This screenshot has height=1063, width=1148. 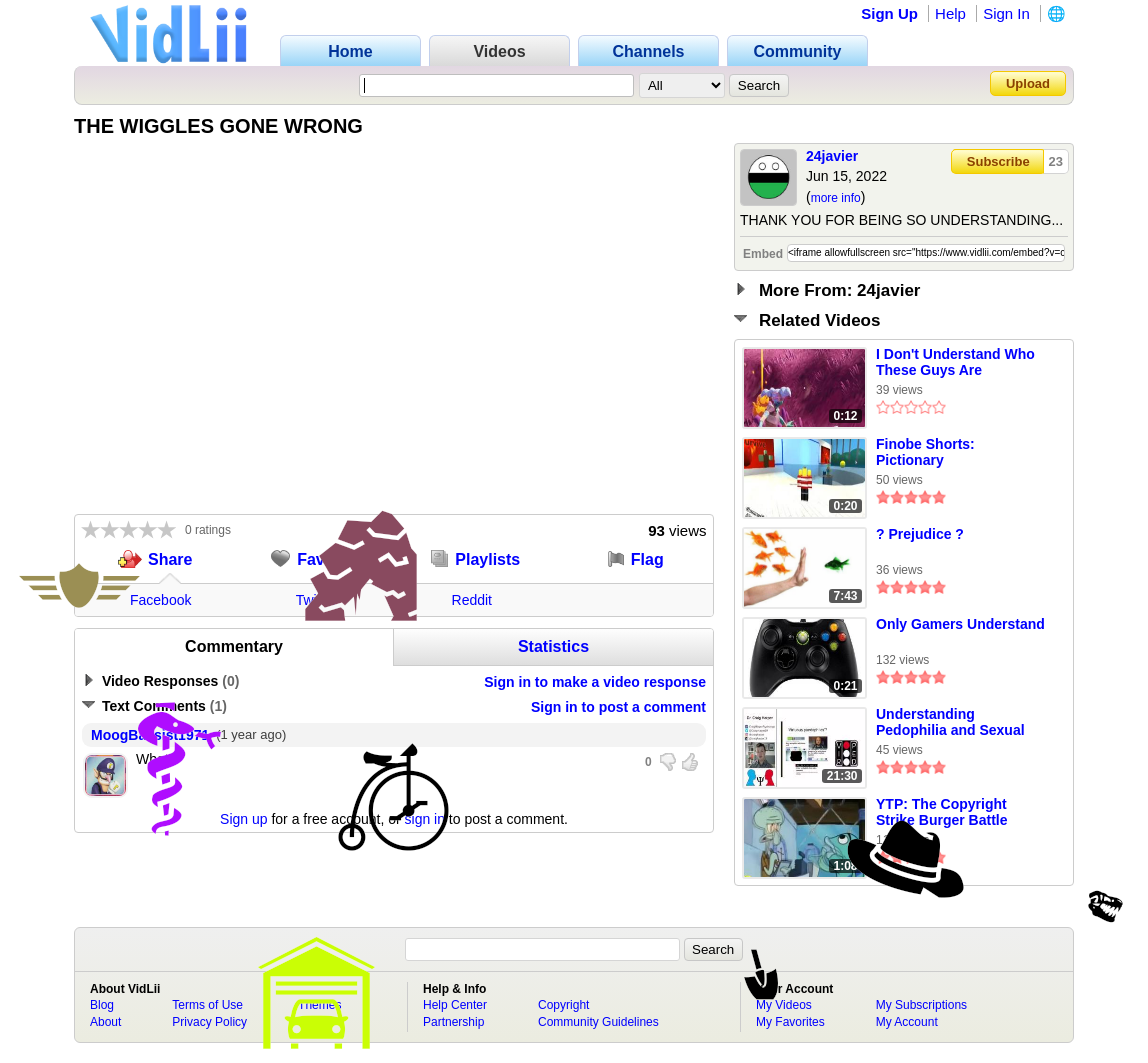 What do you see at coordinates (759, 974) in the screenshot?
I see `select spade suit in a card game` at bounding box center [759, 974].